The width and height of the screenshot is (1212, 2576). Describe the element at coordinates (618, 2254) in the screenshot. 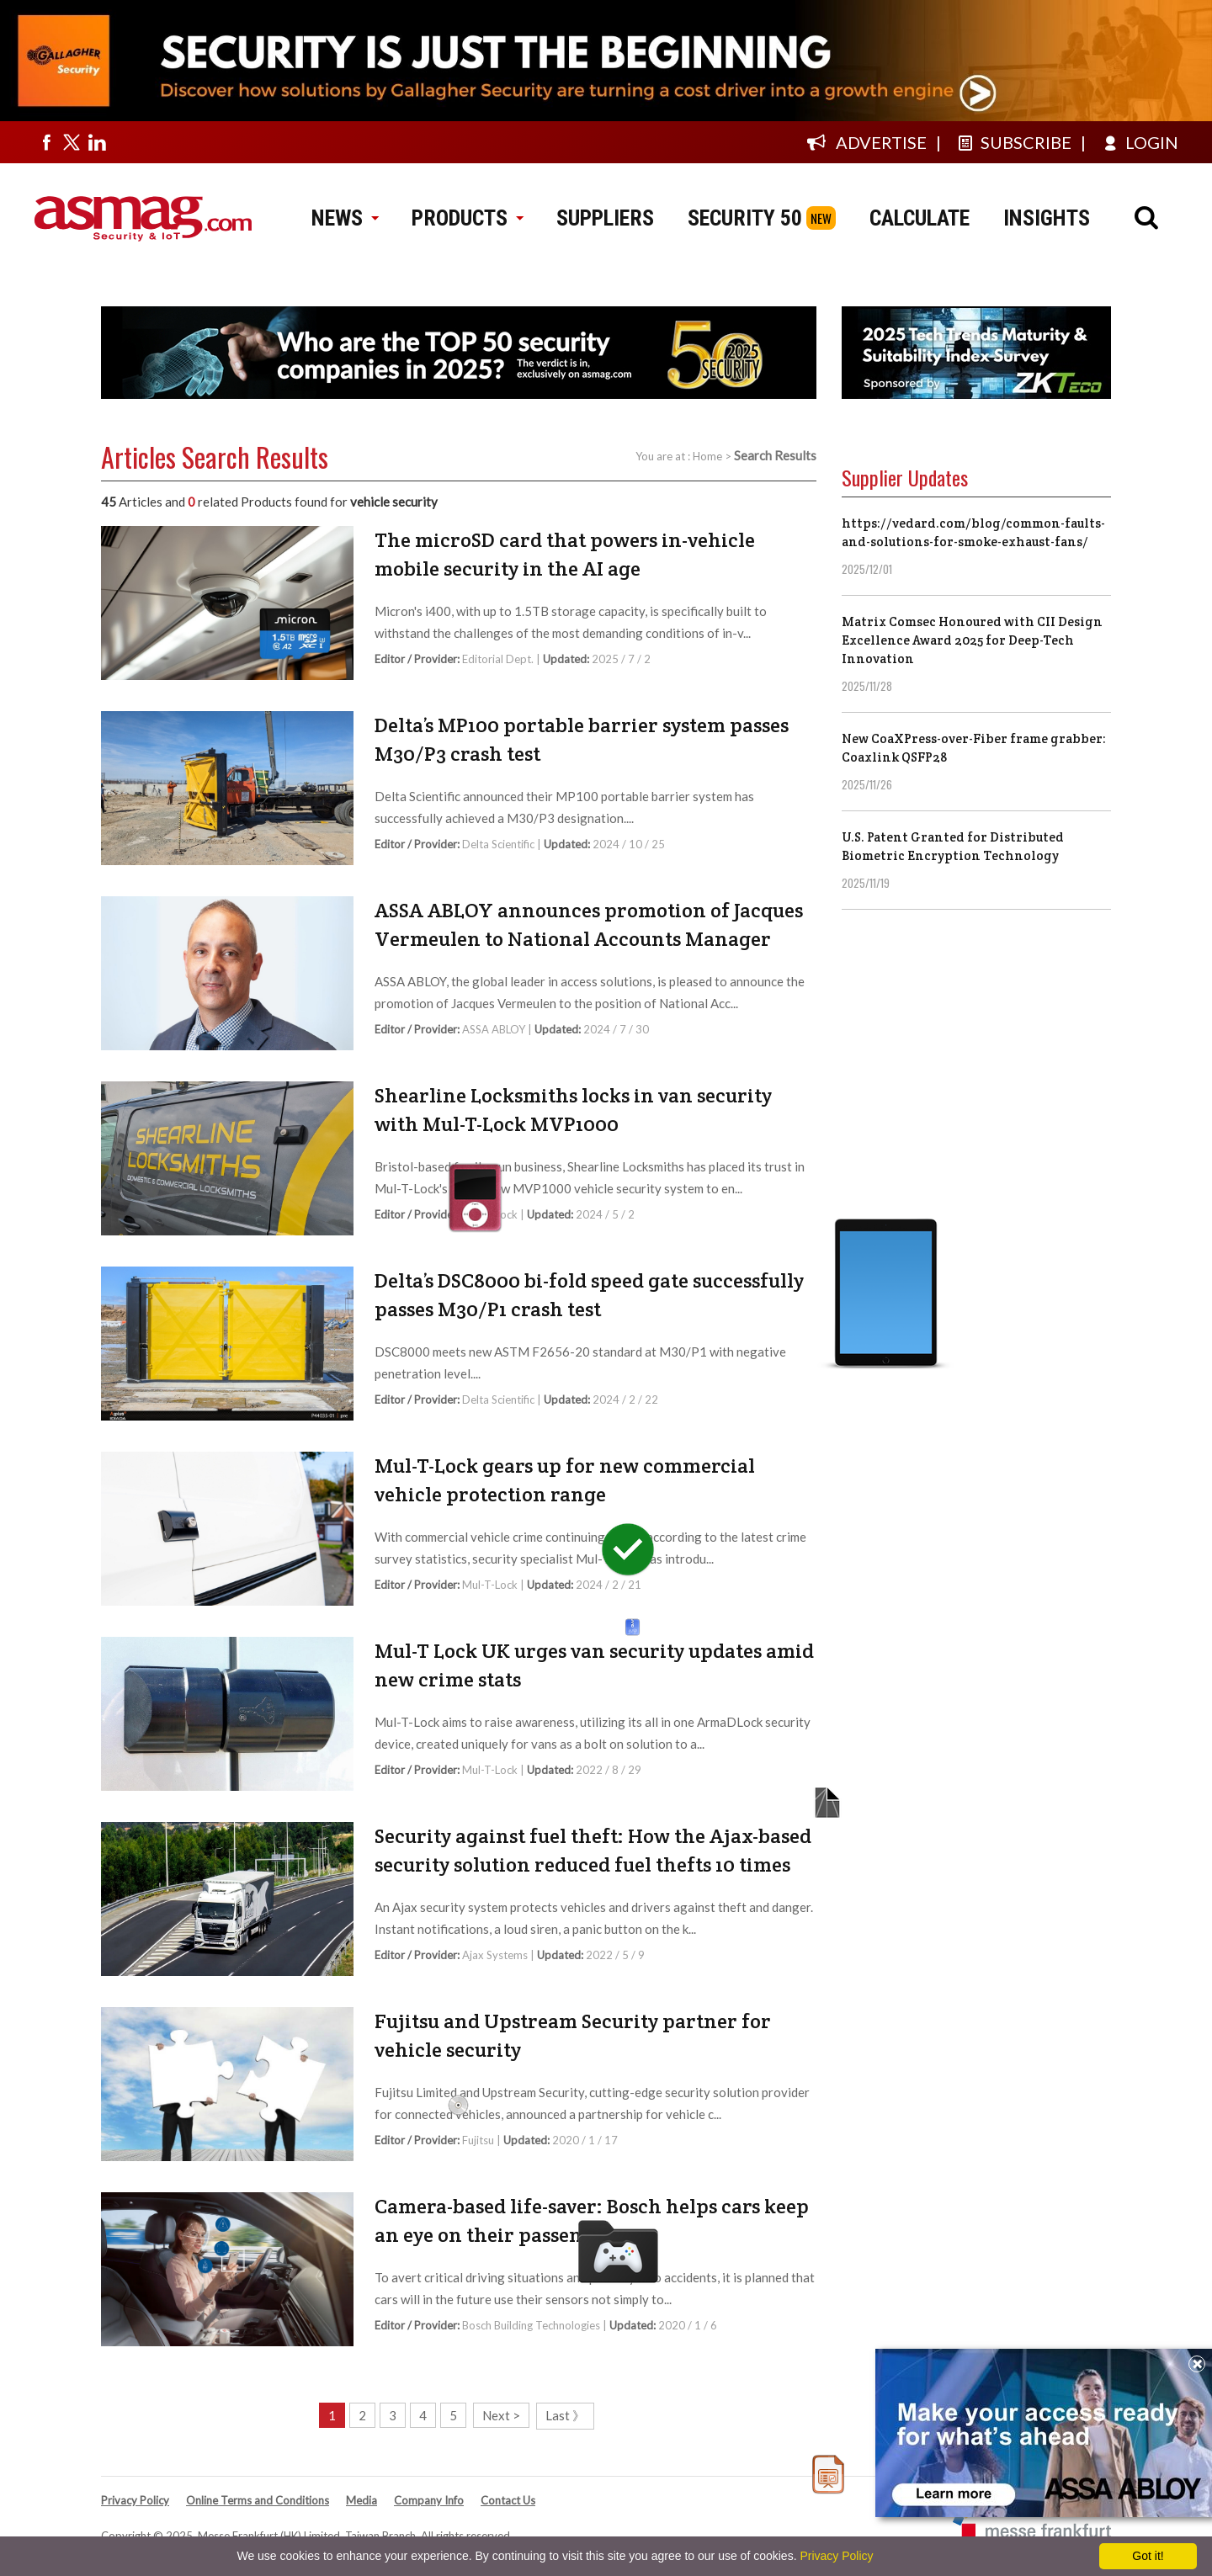

I see `open microsoft games folder` at that location.